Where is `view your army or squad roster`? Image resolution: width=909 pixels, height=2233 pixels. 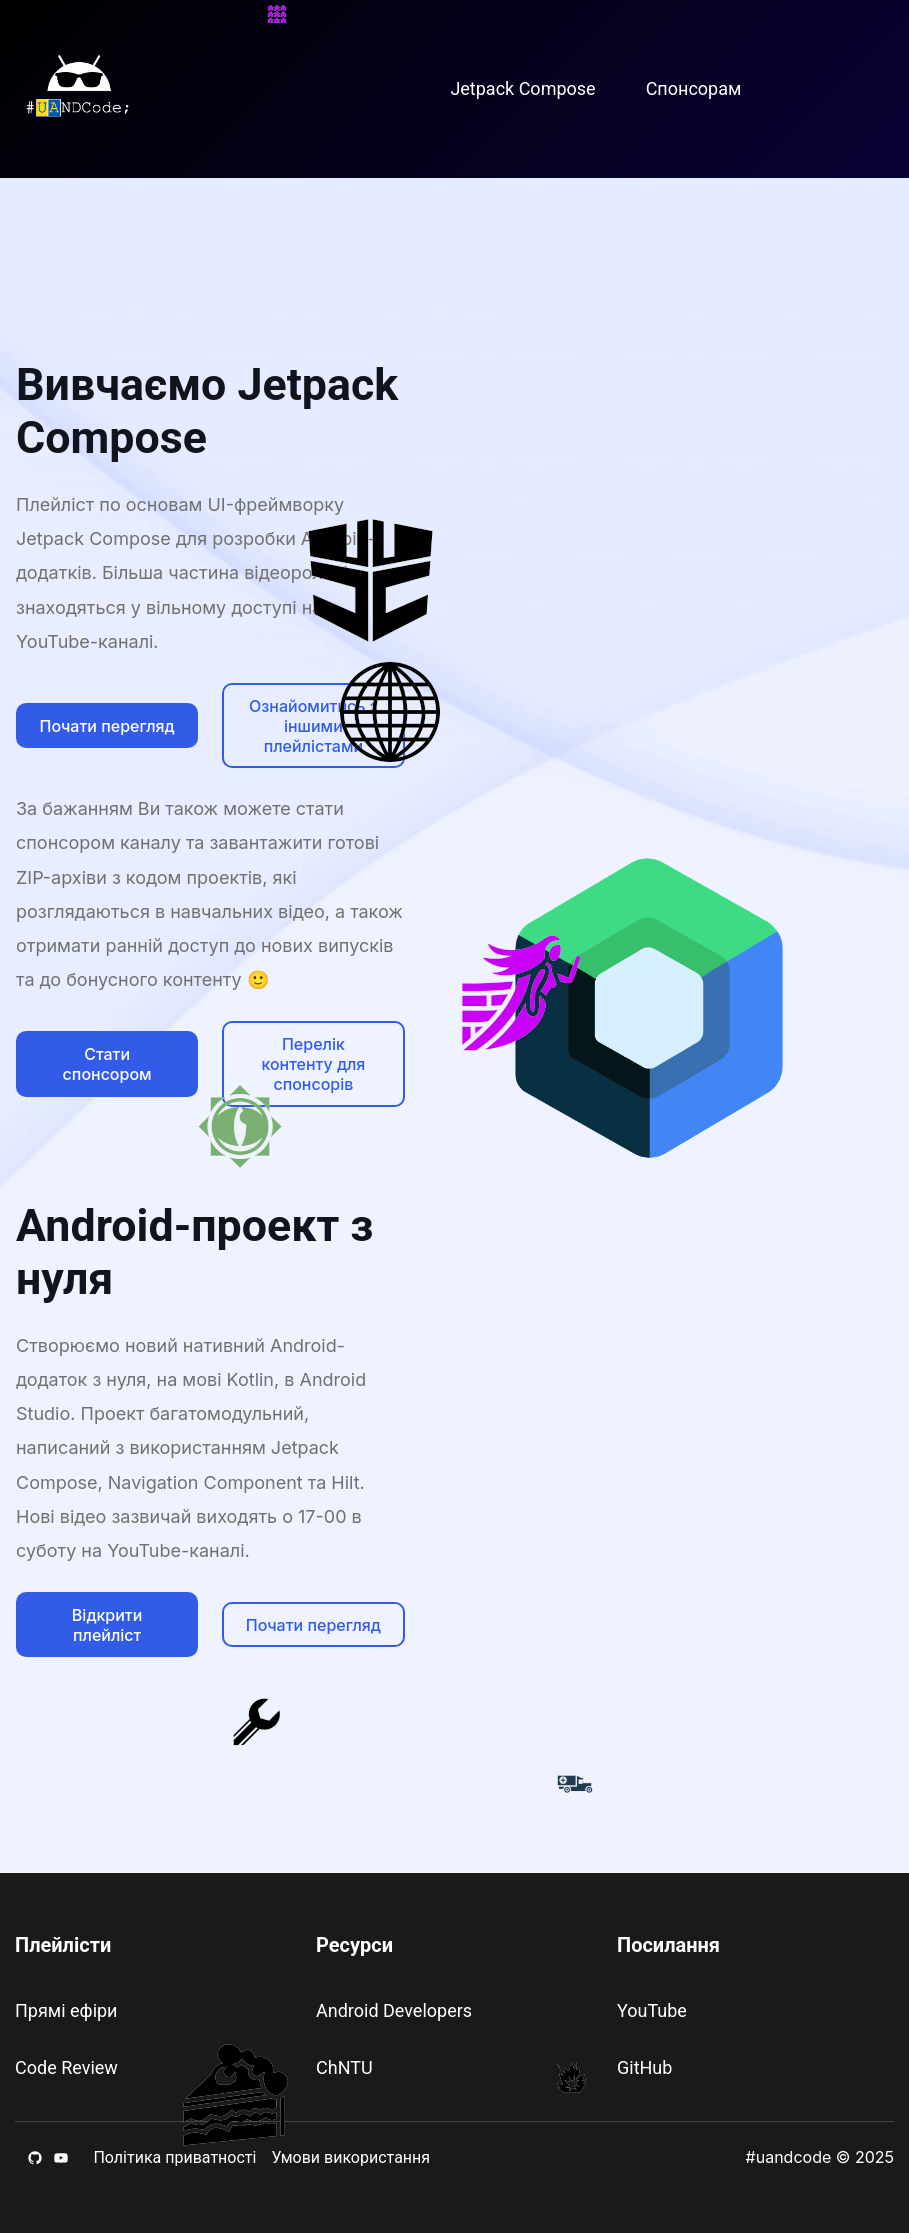 view your army or squad roster is located at coordinates (277, 14).